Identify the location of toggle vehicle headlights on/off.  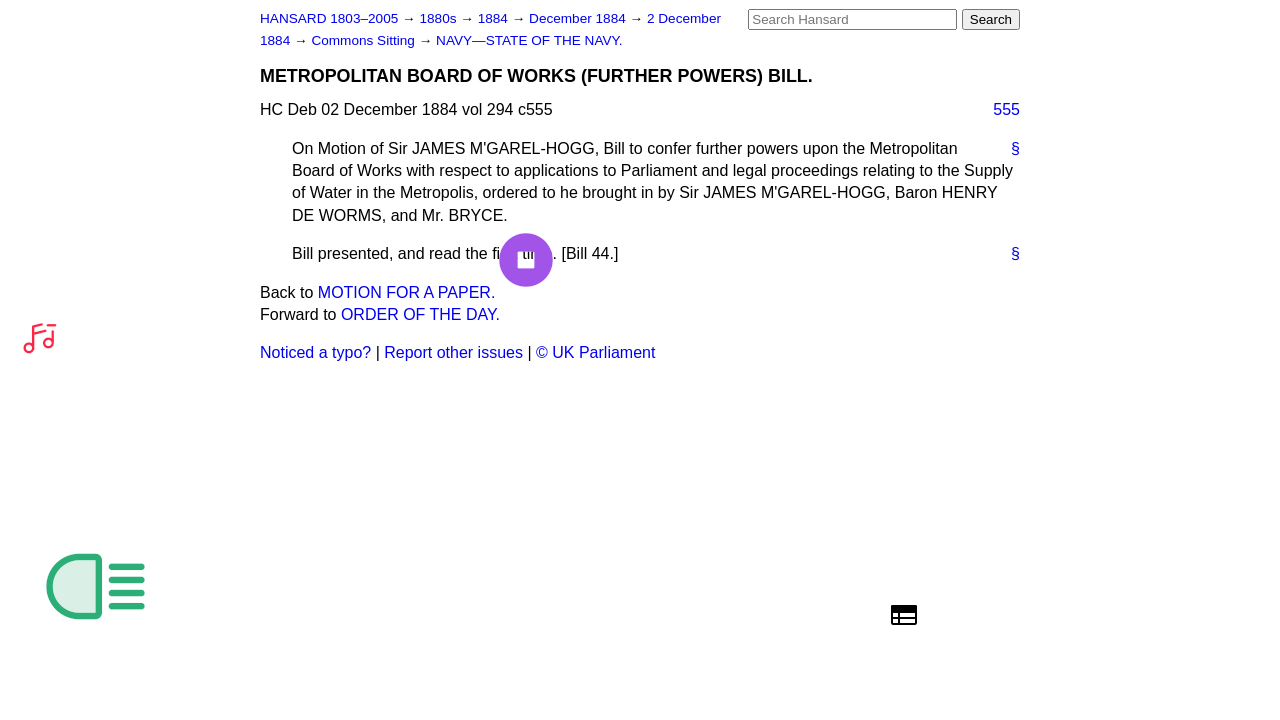
(95, 586).